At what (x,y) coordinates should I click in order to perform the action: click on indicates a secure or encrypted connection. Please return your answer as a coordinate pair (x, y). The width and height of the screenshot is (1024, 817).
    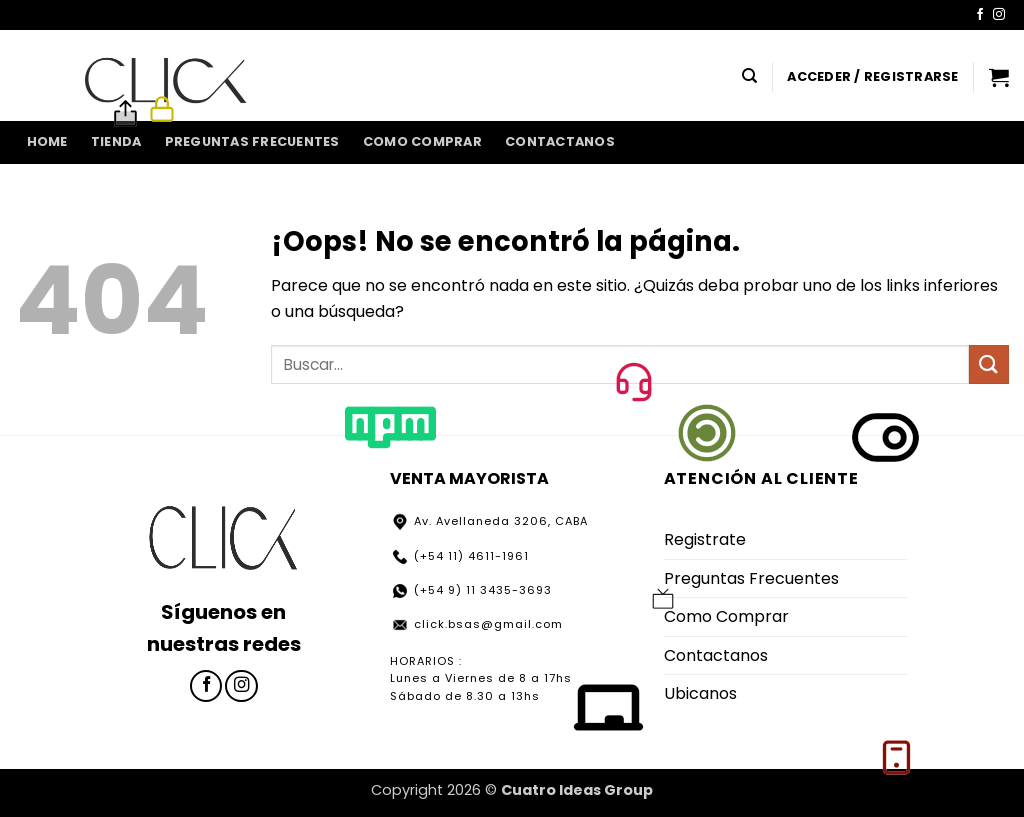
    Looking at the image, I should click on (162, 109).